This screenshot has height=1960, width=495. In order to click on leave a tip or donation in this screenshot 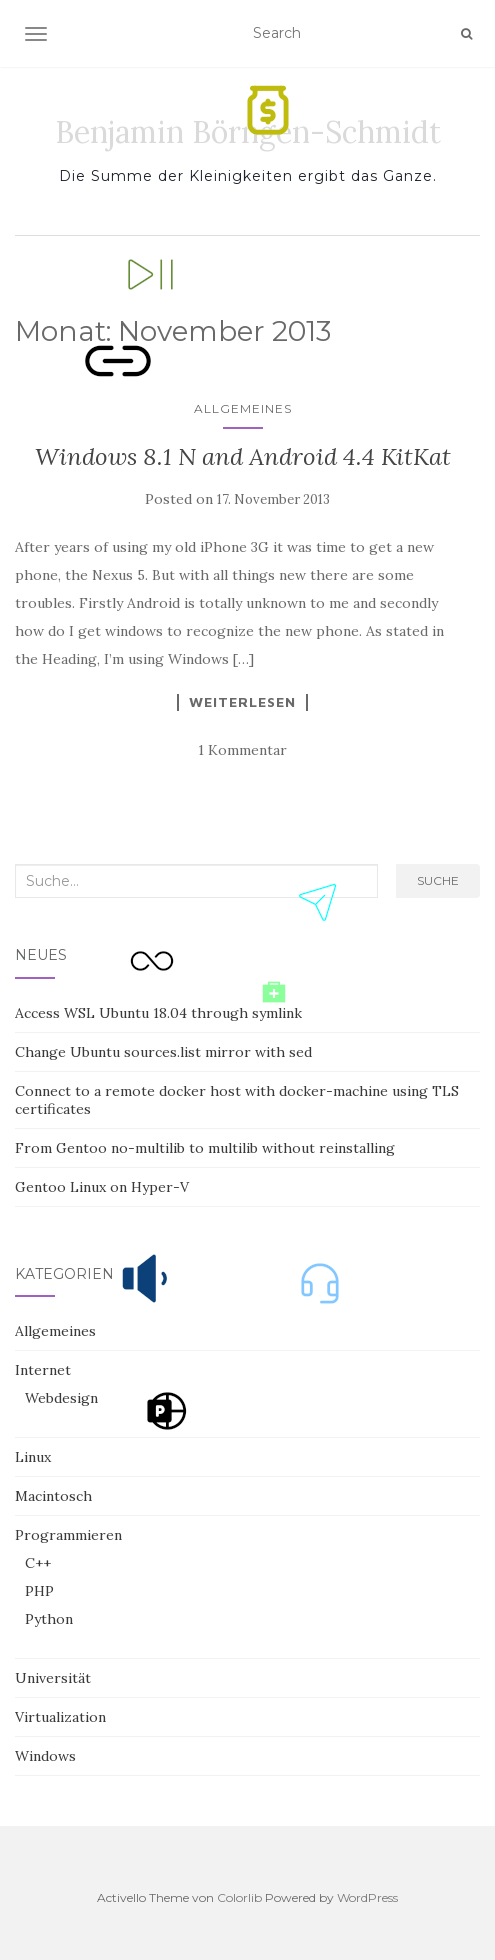, I will do `click(268, 109)`.